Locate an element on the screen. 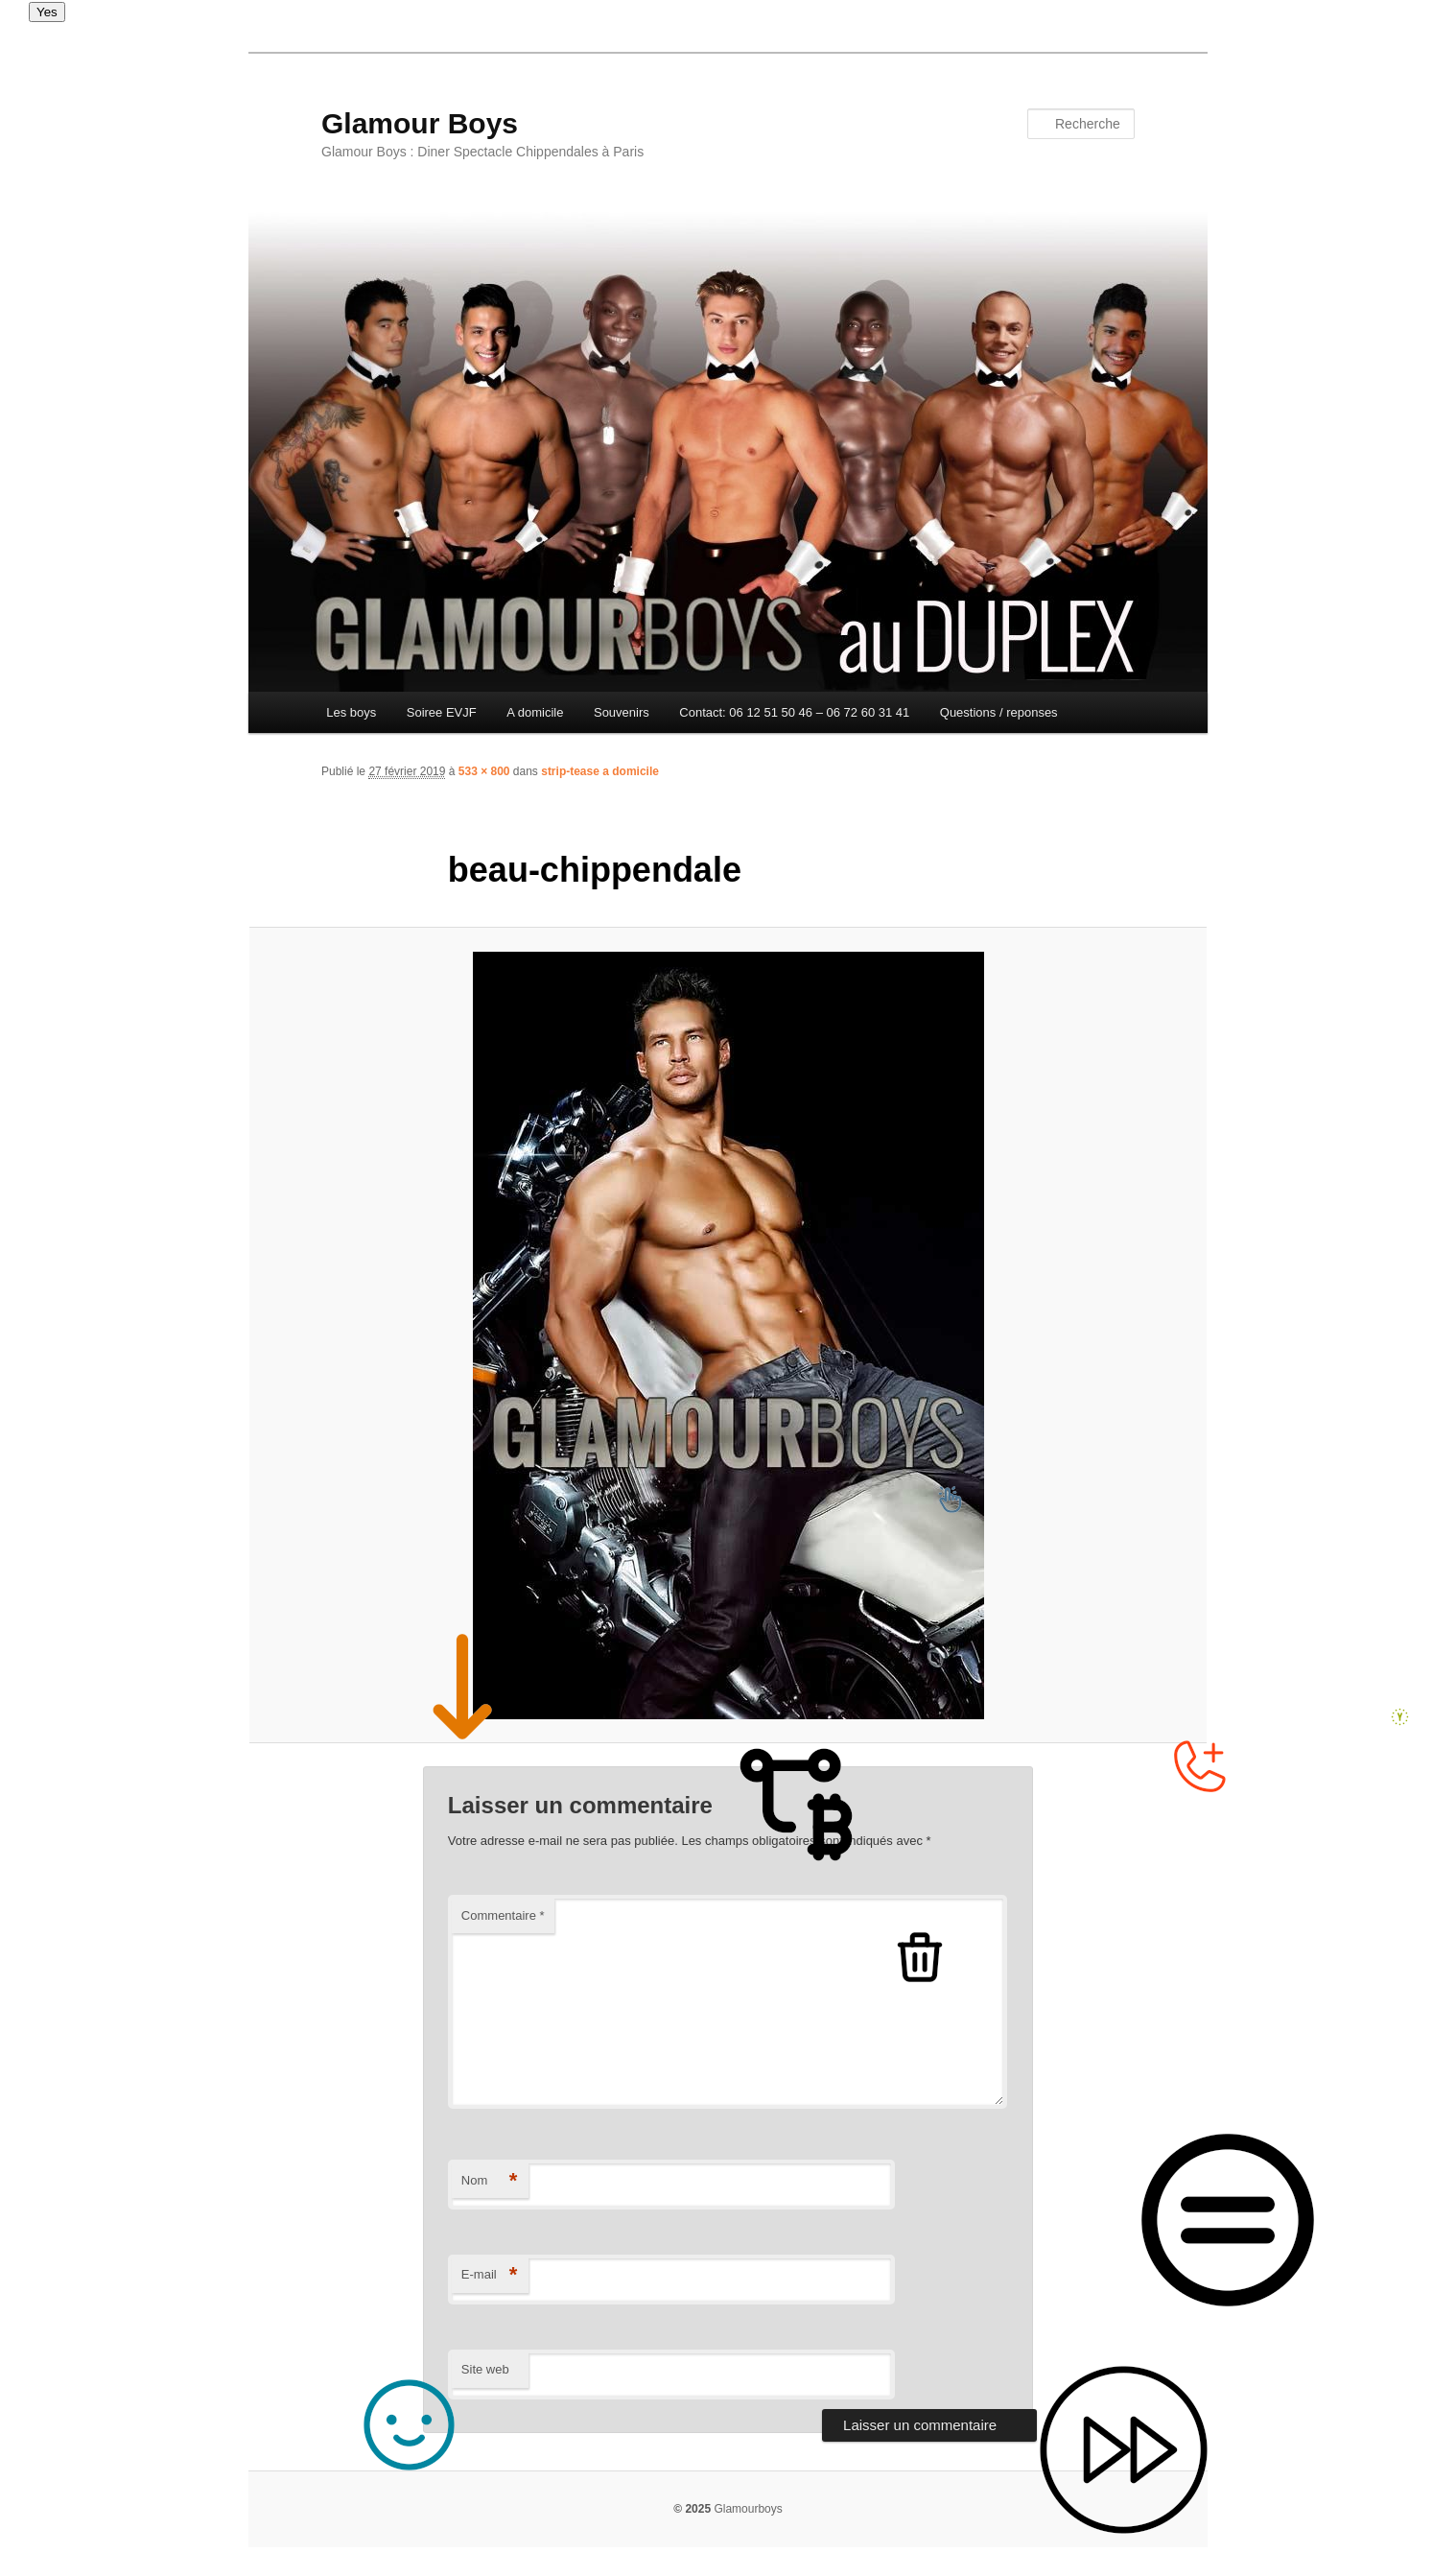  scroll down for more content is located at coordinates (462, 1687).